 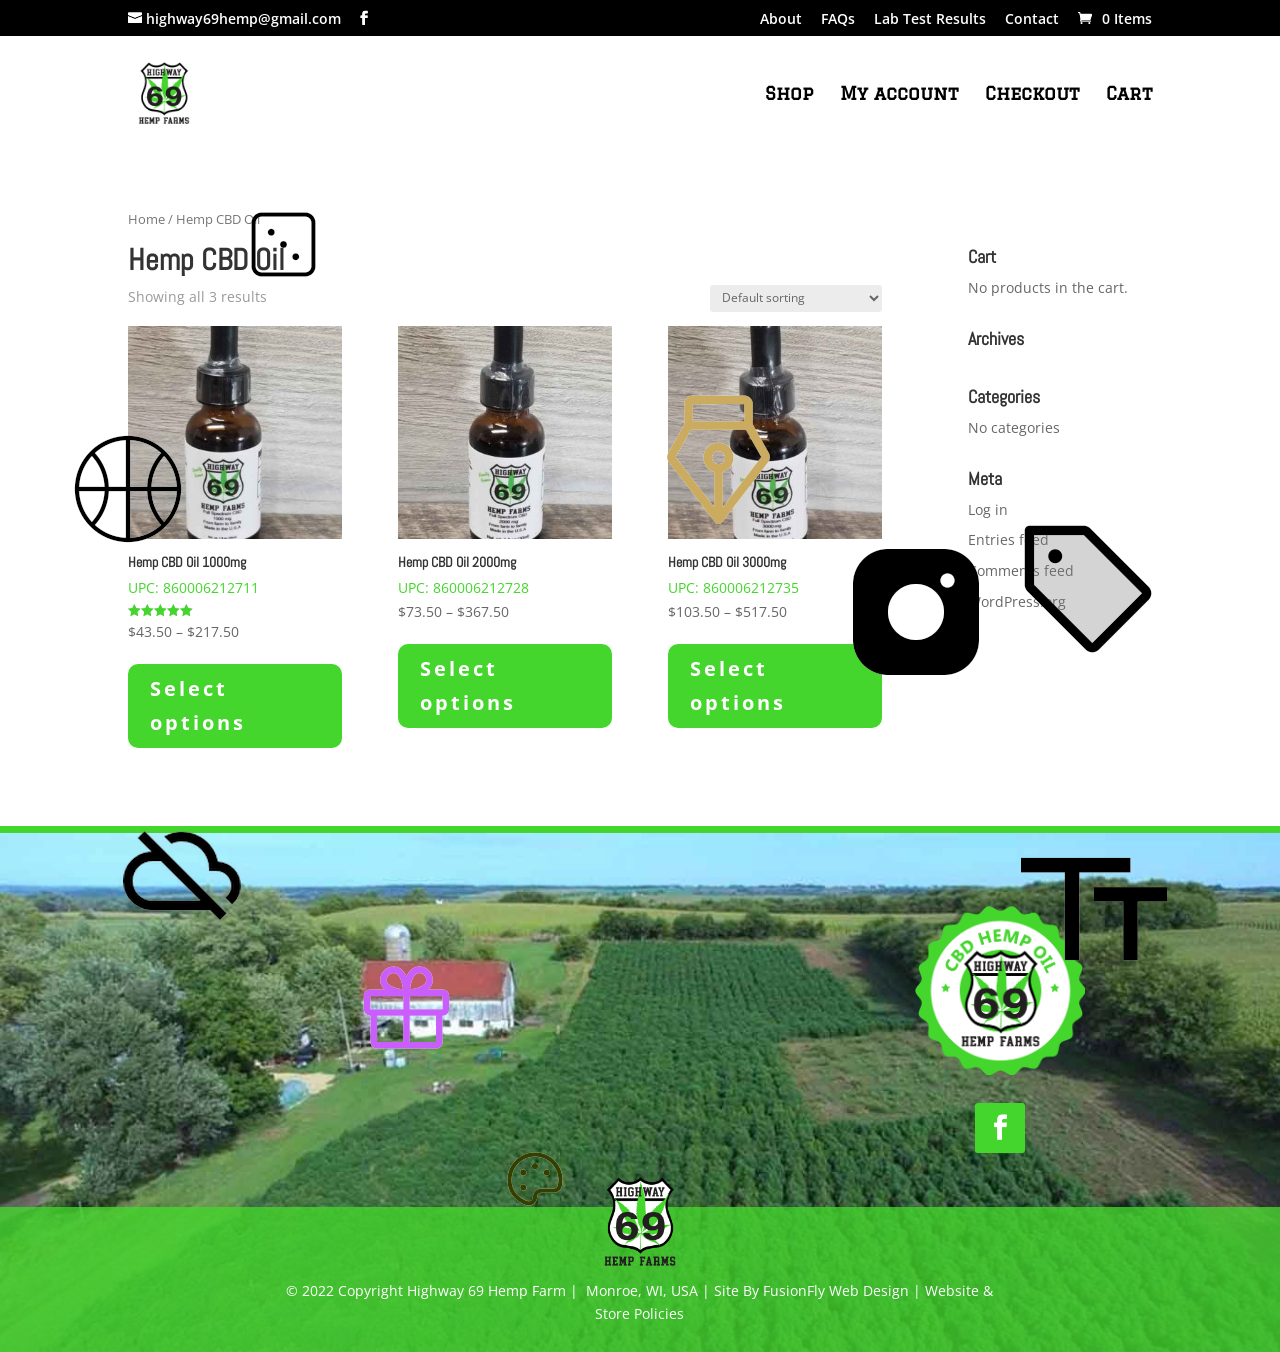 What do you see at coordinates (1081, 582) in the screenshot?
I see `add a tag or label to an item` at bounding box center [1081, 582].